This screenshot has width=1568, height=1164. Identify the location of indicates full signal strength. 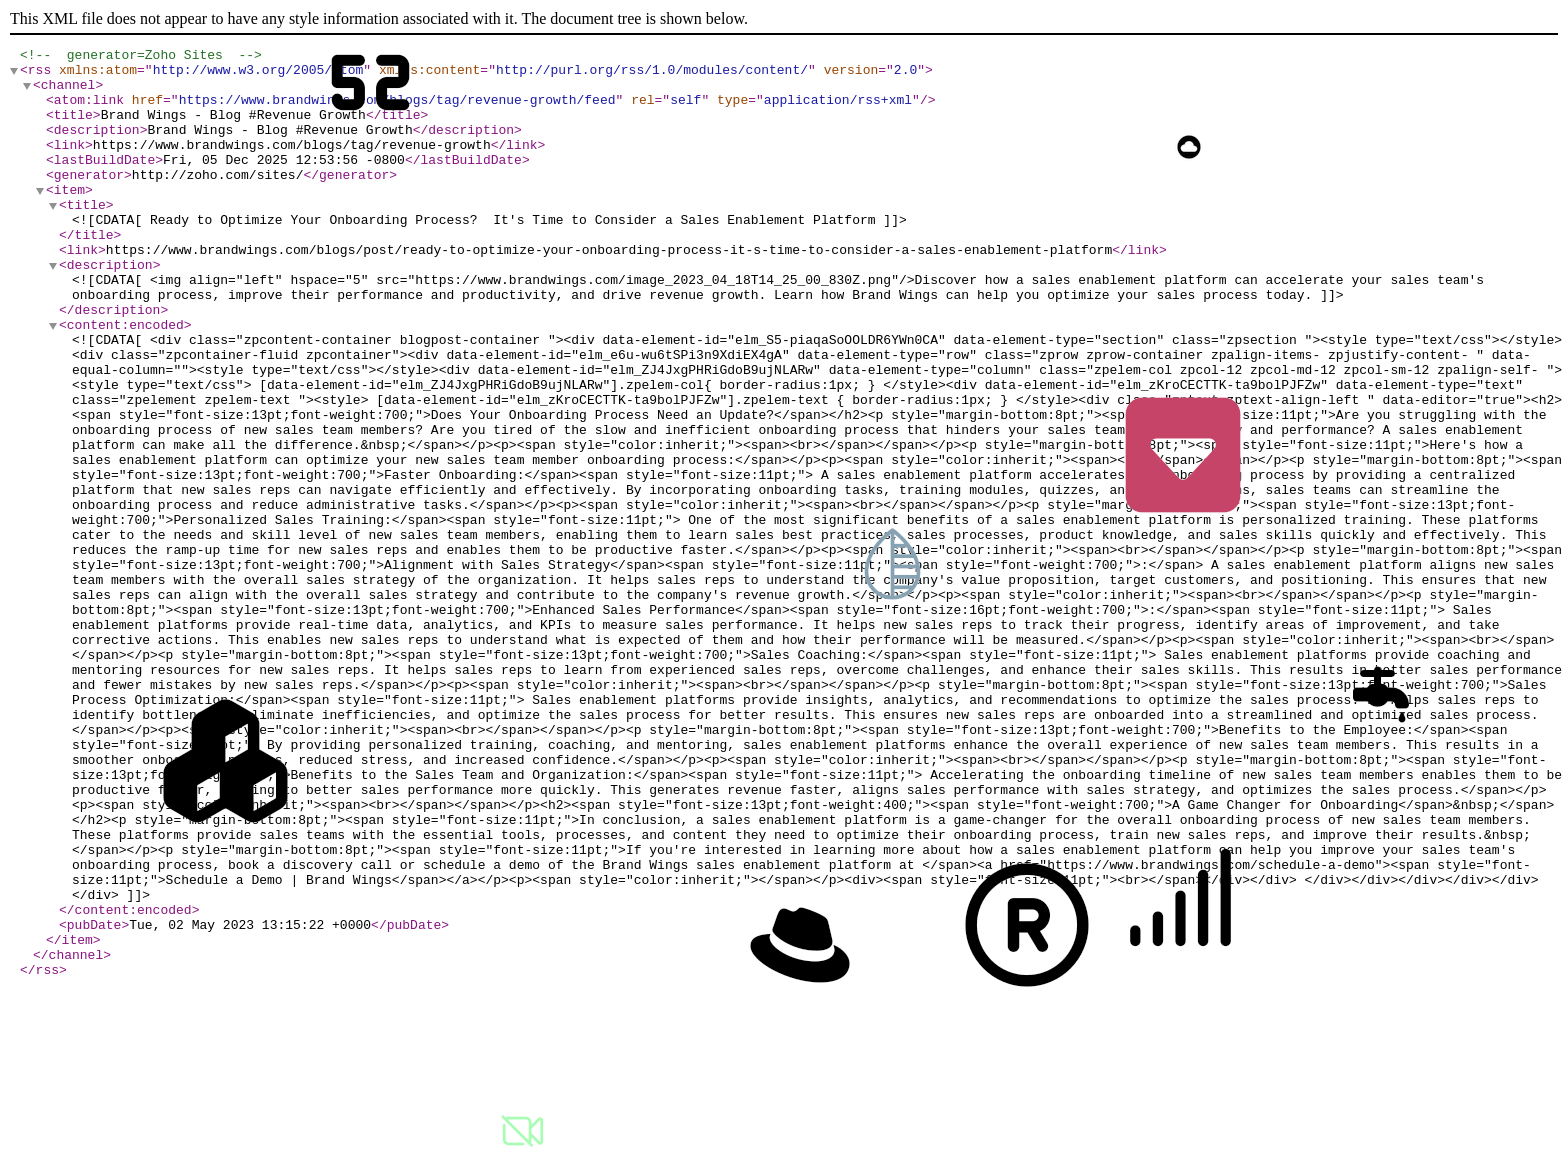
(1180, 897).